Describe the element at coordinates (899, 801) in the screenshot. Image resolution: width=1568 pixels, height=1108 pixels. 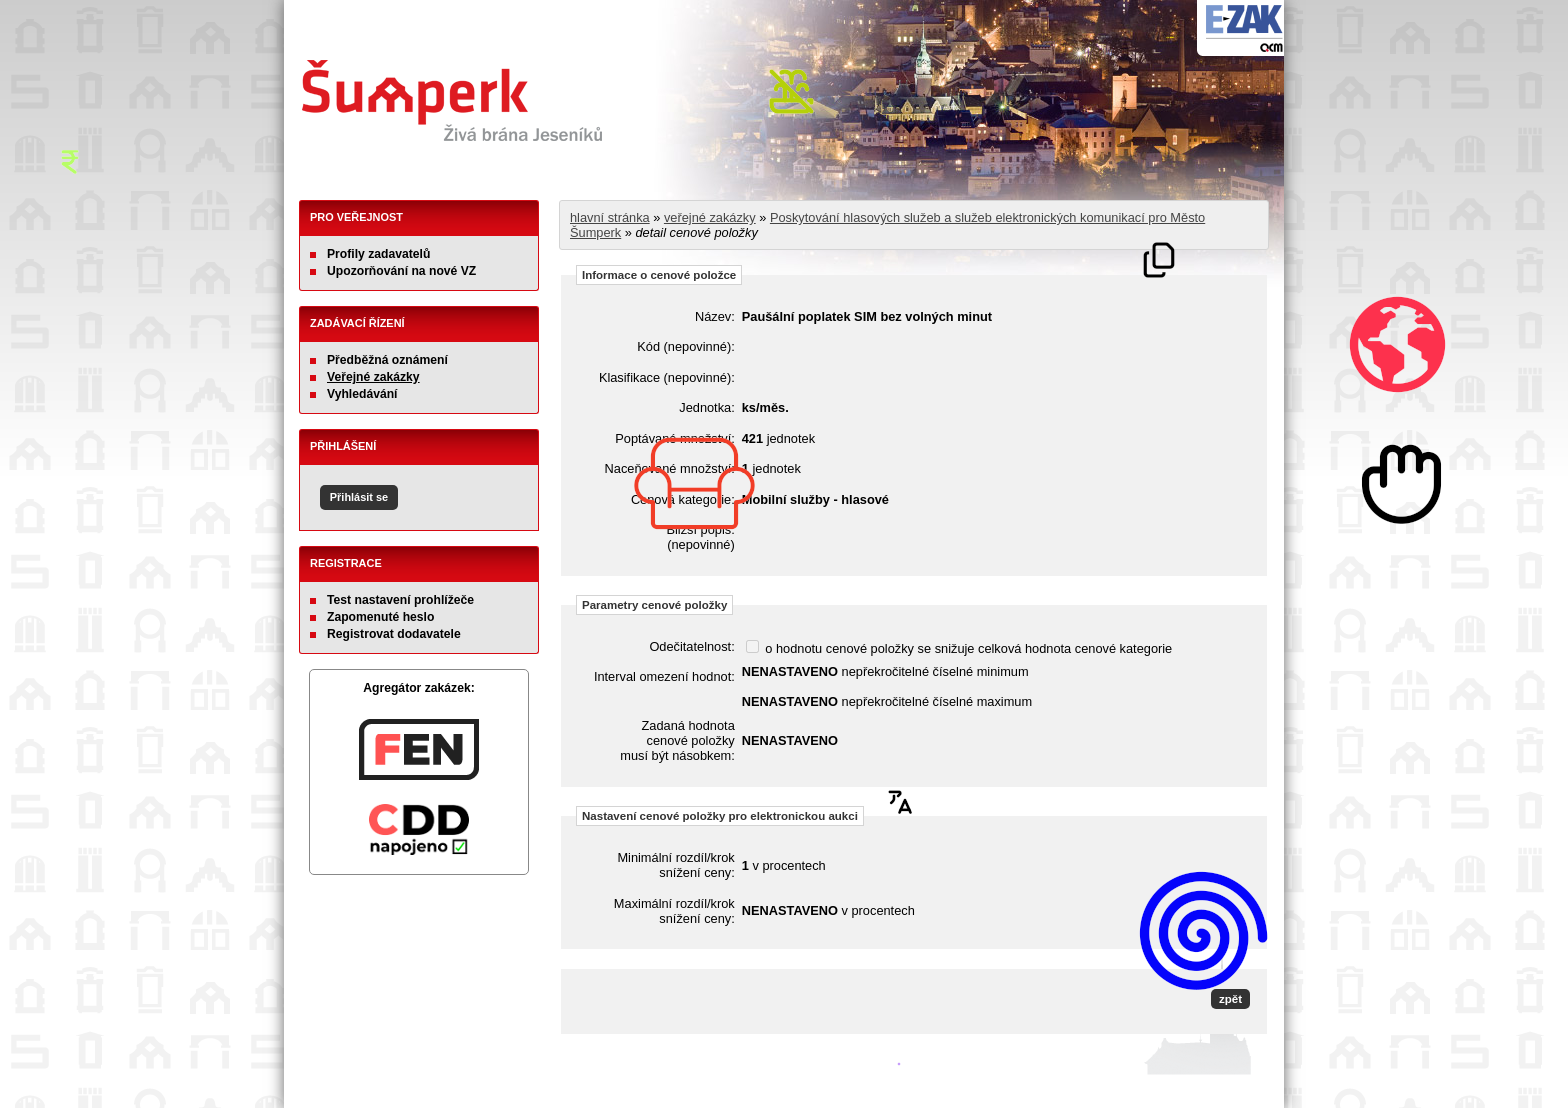
I see `switch to Japanese katakana input` at that location.